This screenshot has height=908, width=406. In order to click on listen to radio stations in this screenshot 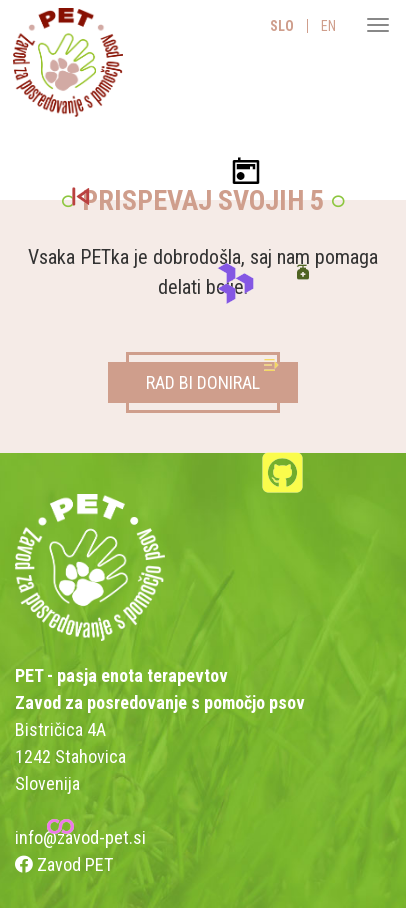, I will do `click(246, 172)`.